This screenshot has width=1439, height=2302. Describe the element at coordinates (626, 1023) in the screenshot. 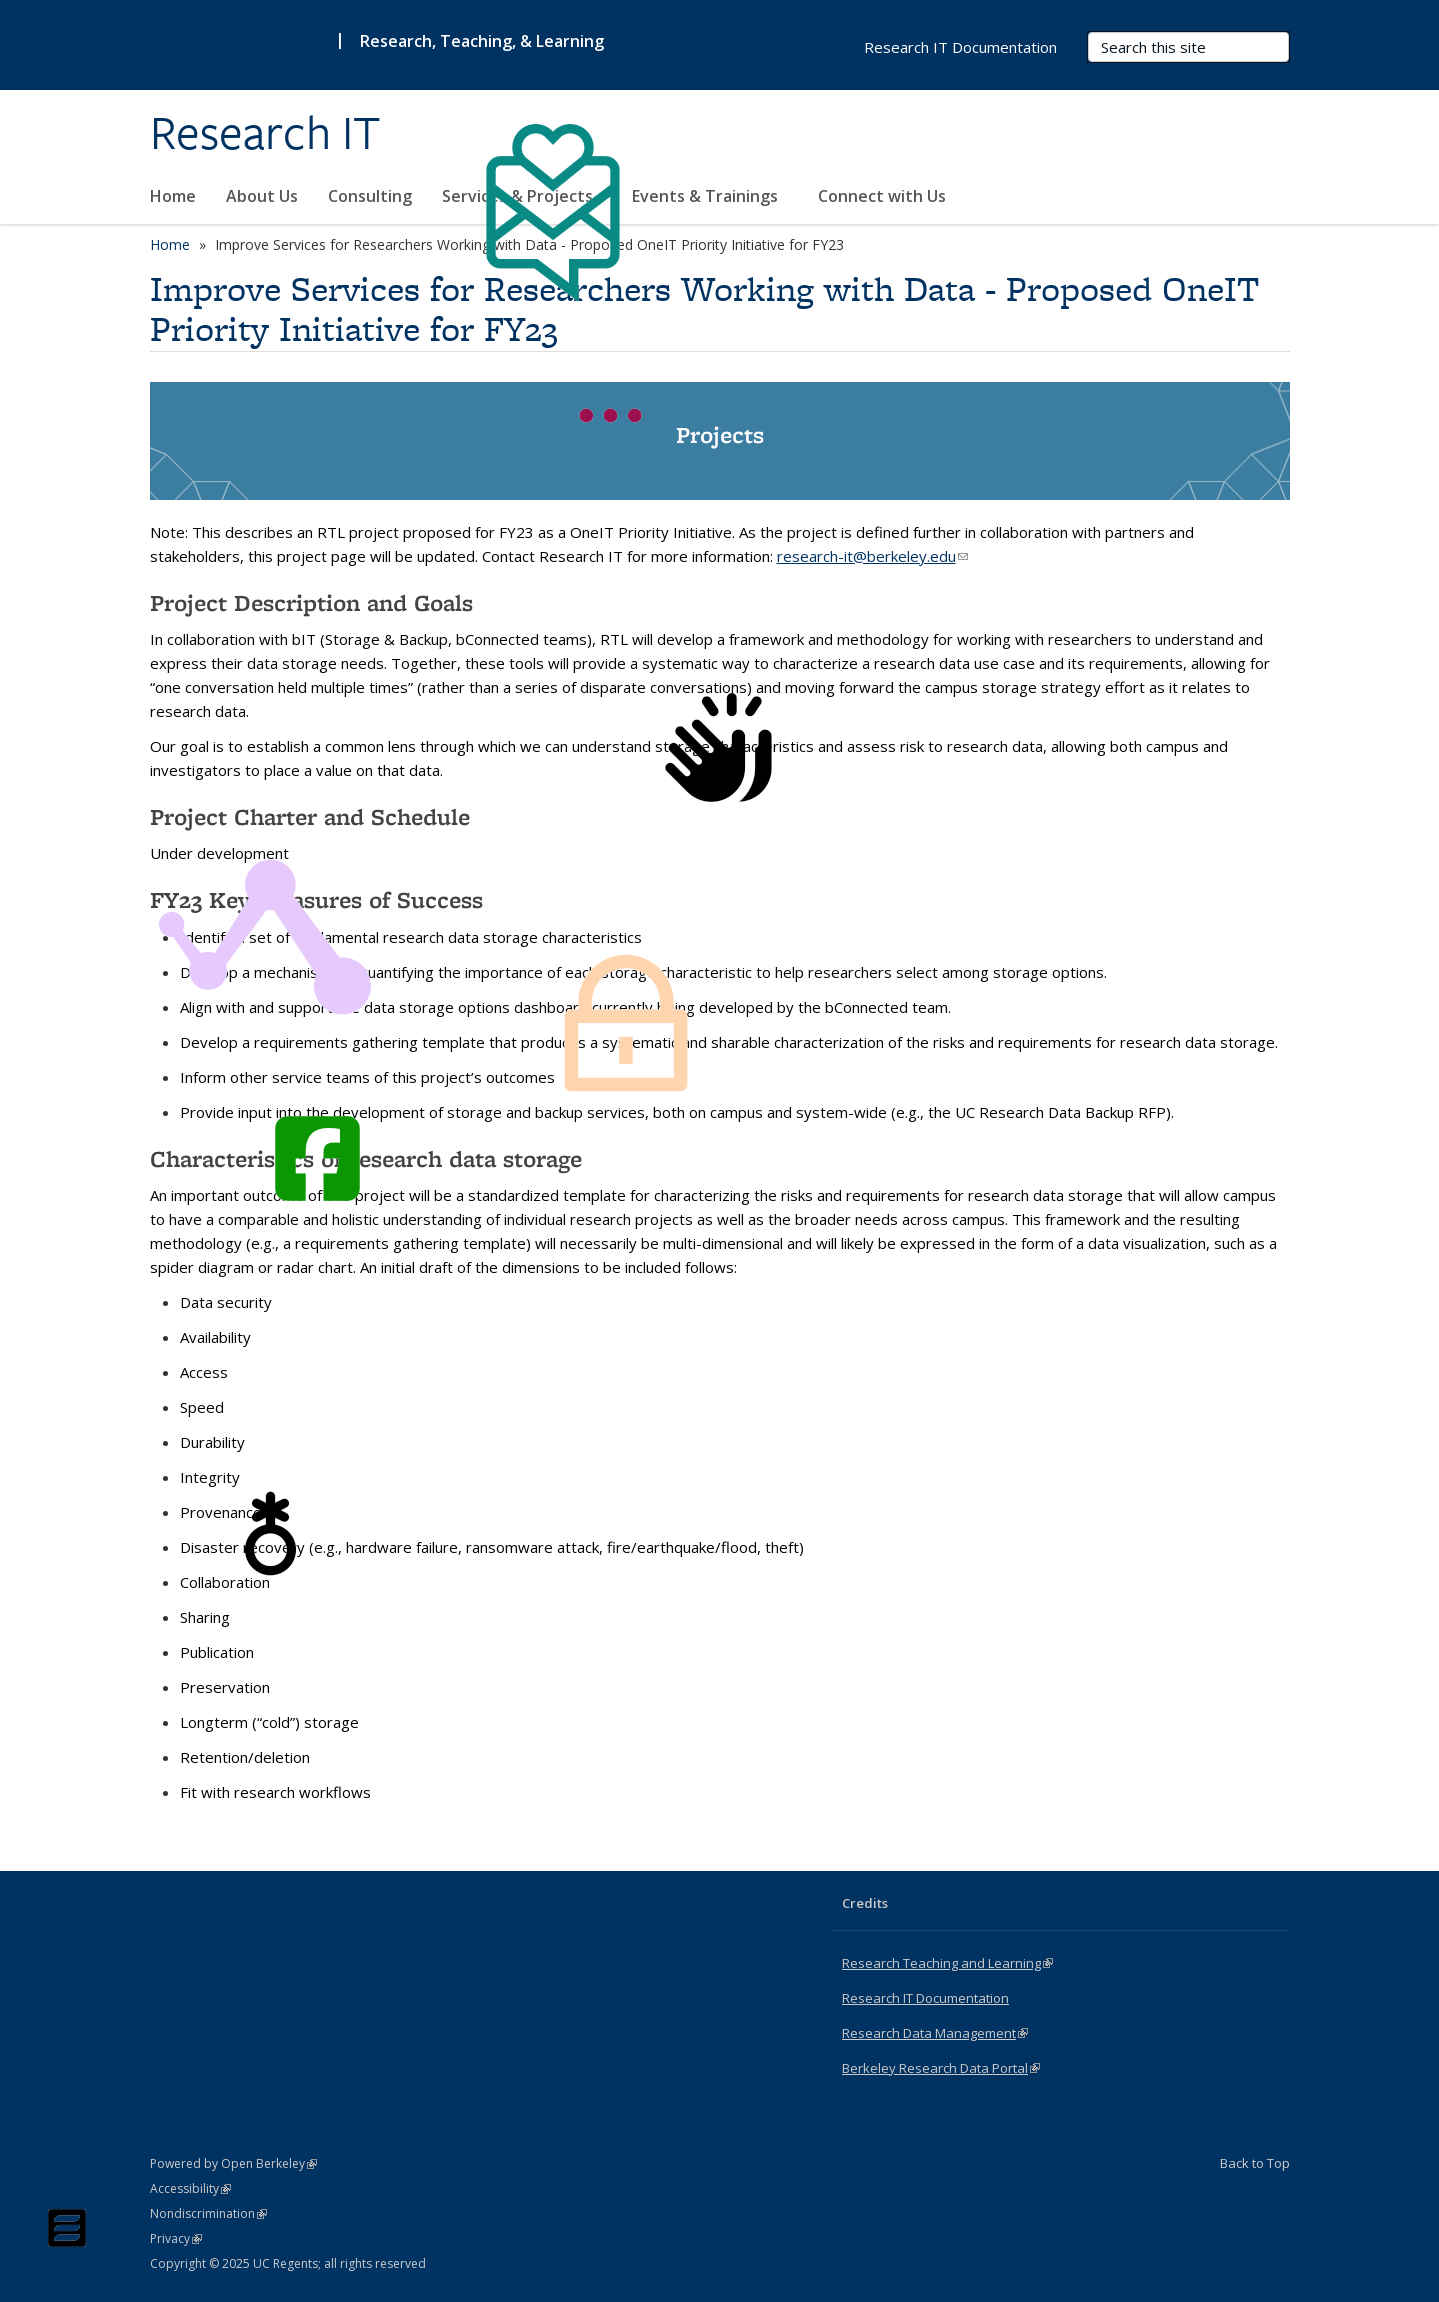

I see `lock or secure this item` at that location.